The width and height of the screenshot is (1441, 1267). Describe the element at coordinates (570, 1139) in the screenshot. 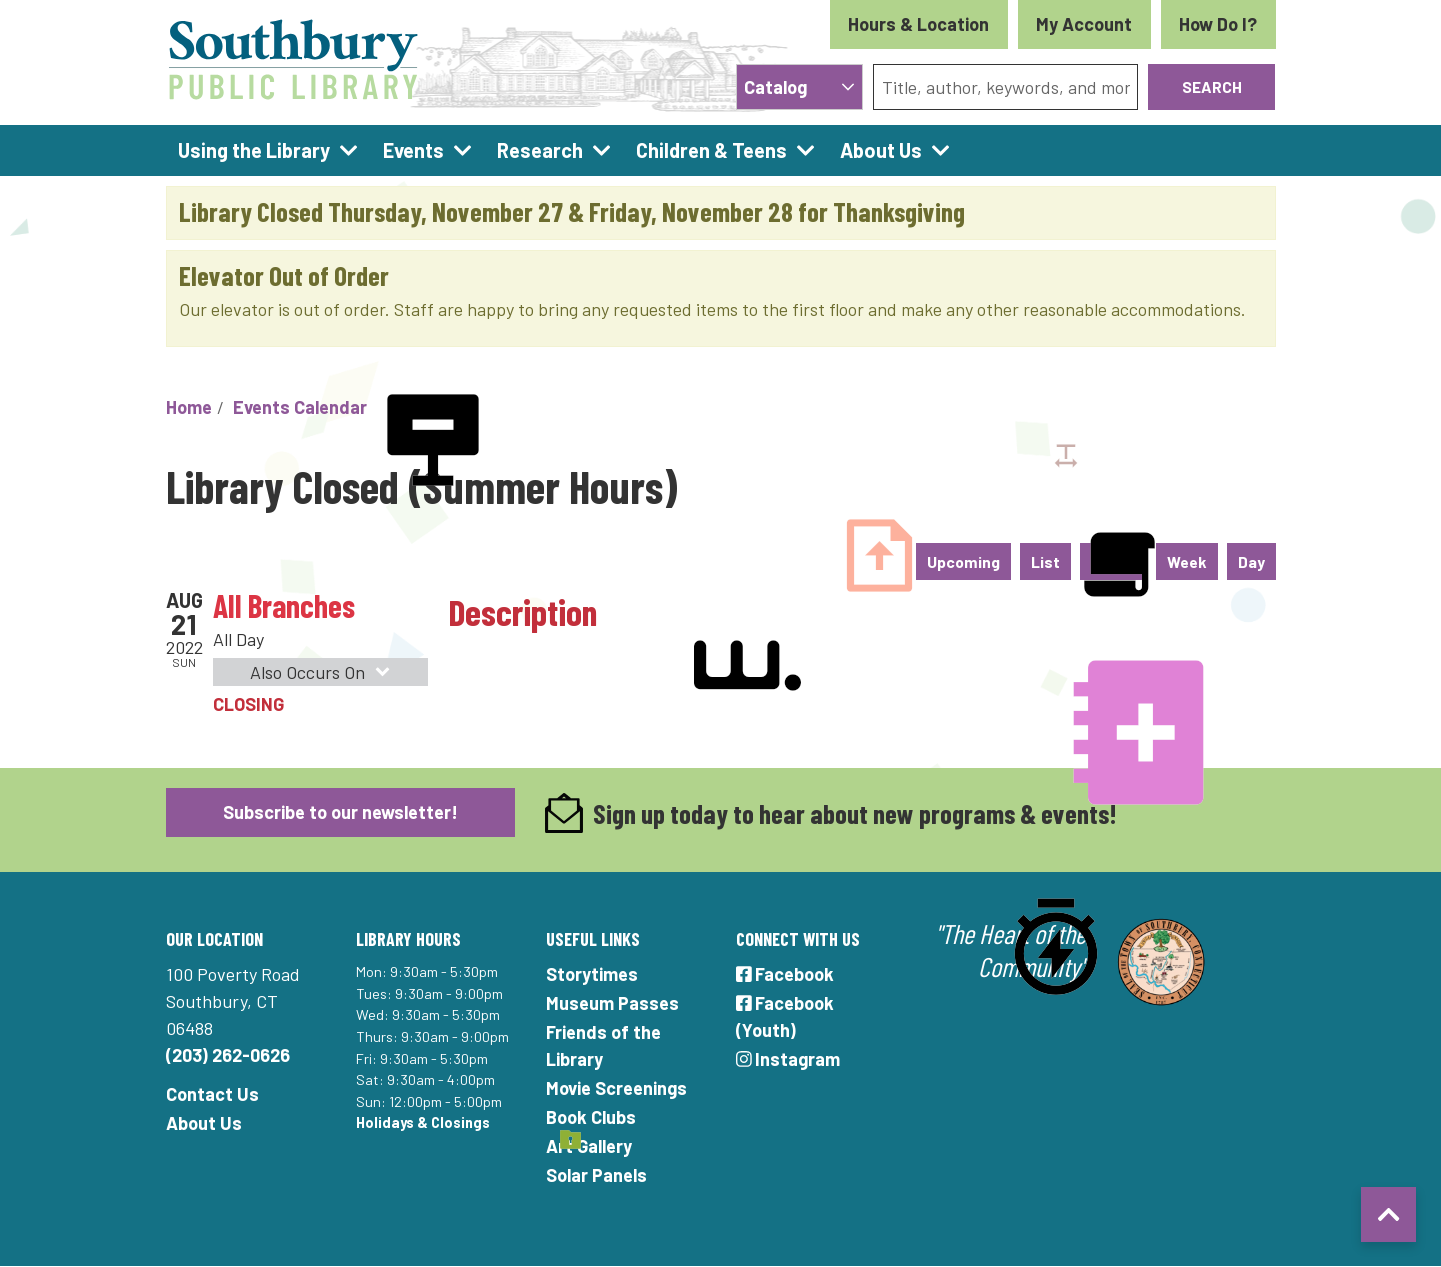

I see `access a password-protected folder` at that location.